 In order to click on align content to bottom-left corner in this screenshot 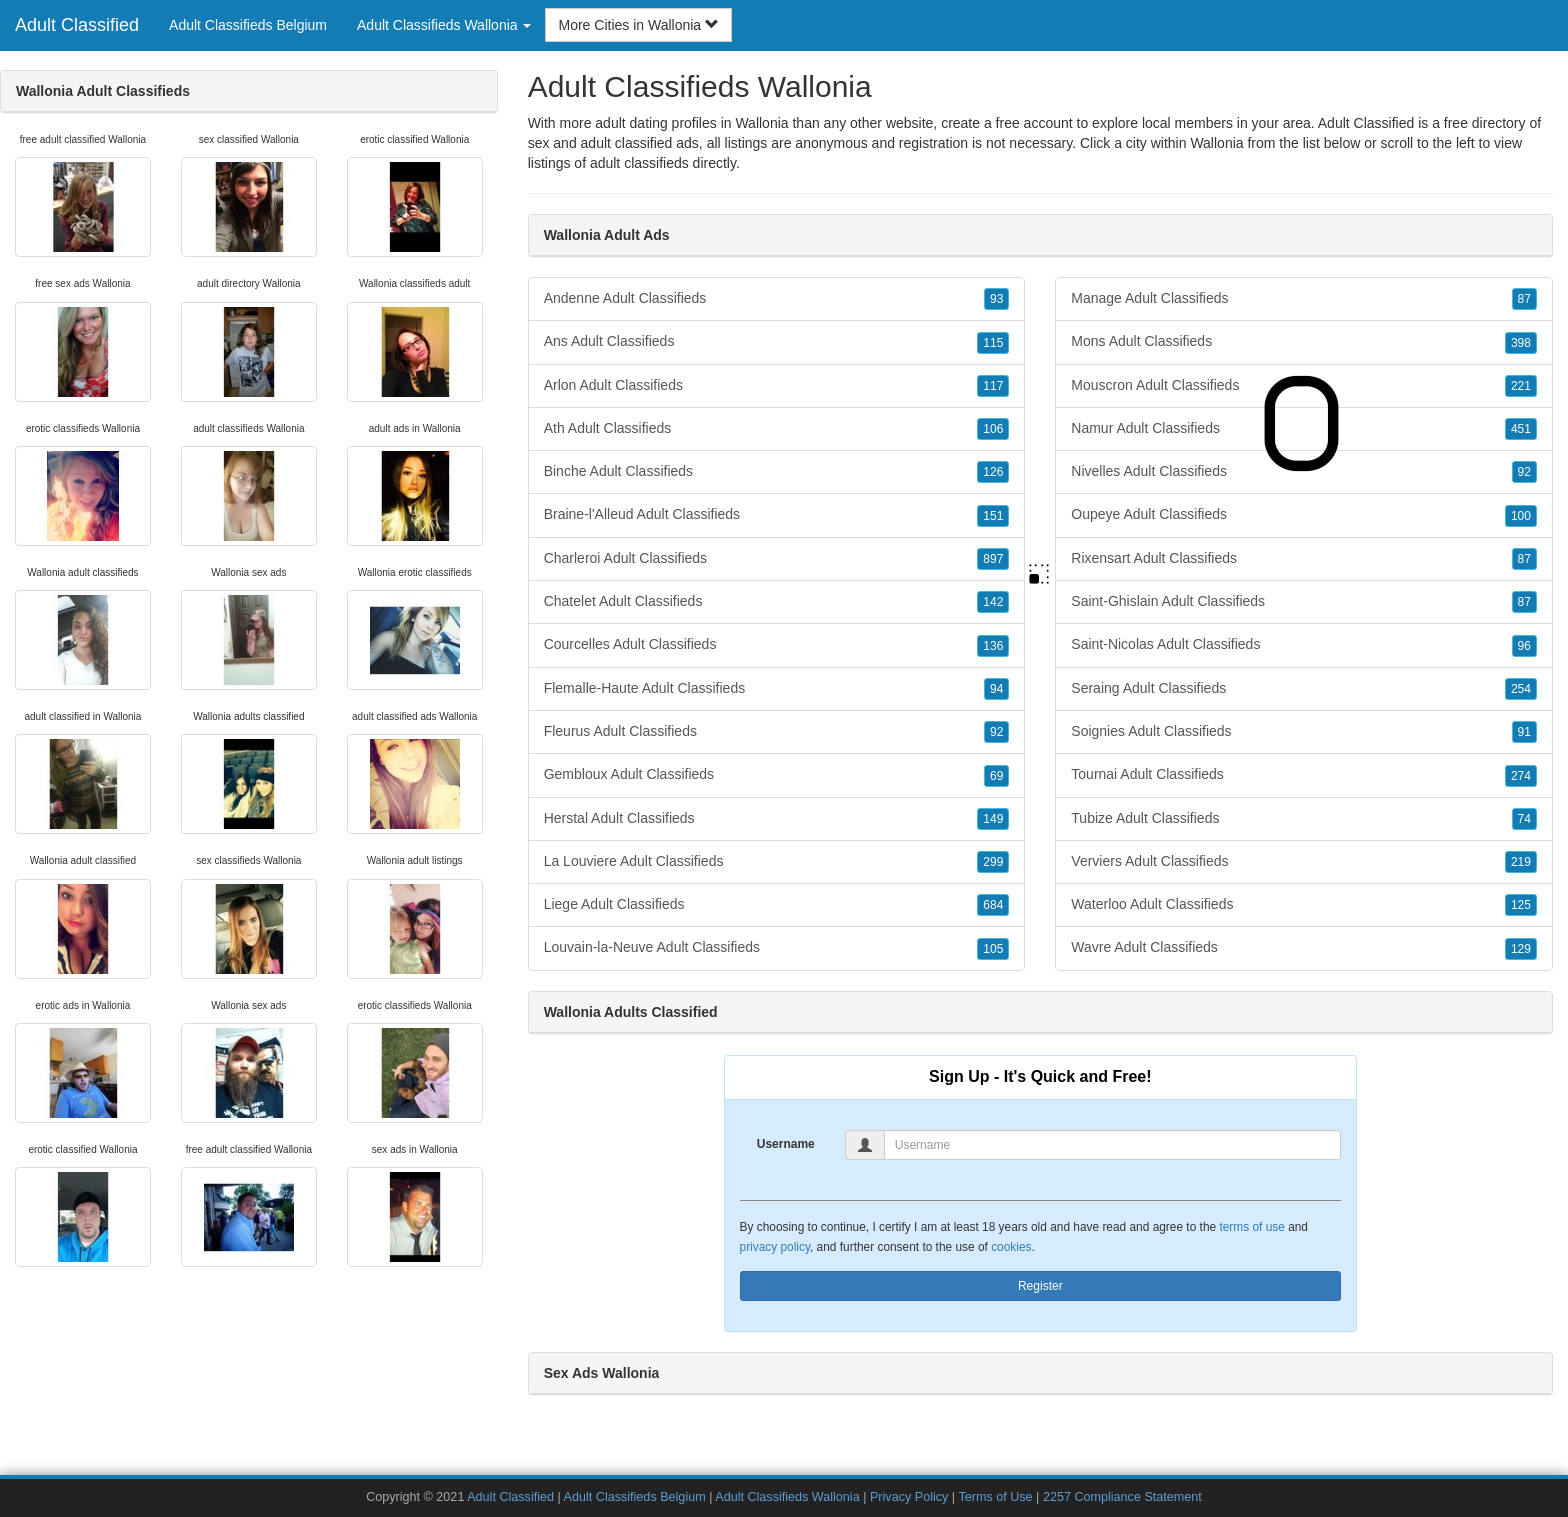, I will do `click(1039, 574)`.